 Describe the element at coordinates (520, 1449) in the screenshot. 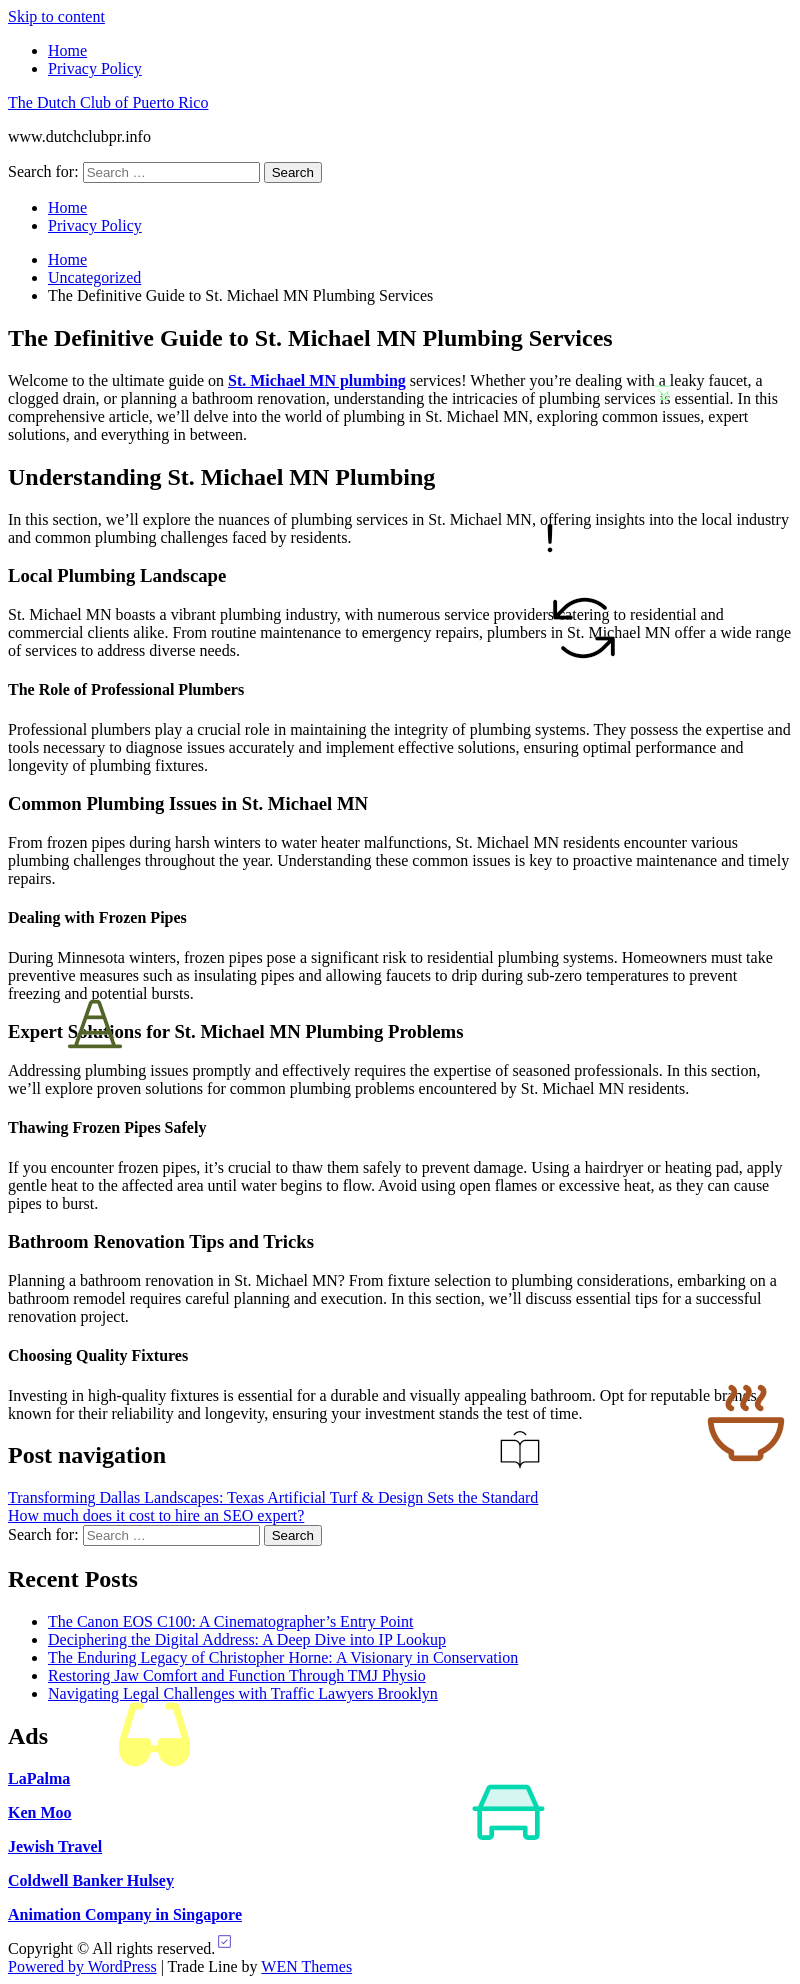

I see `view user profile or contact details` at that location.